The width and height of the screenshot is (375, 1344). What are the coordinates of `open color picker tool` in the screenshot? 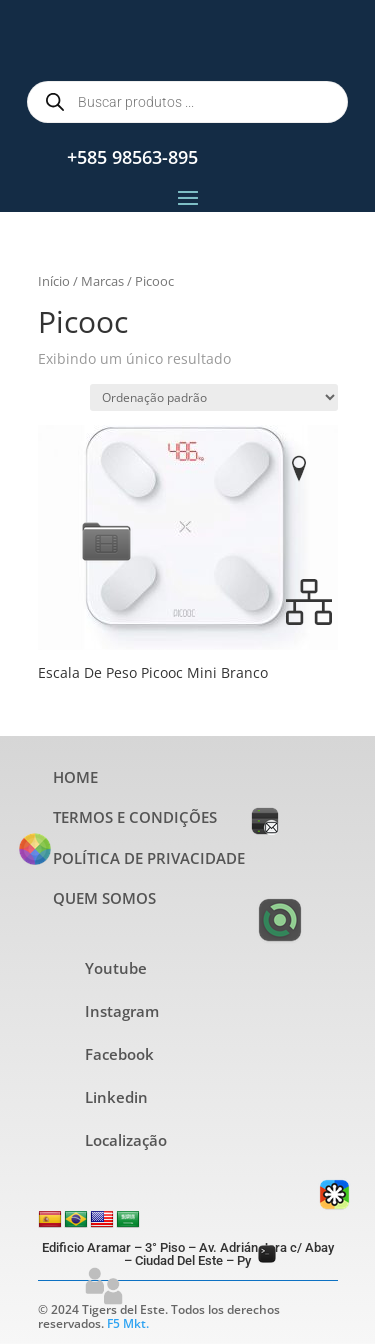 It's located at (35, 849).